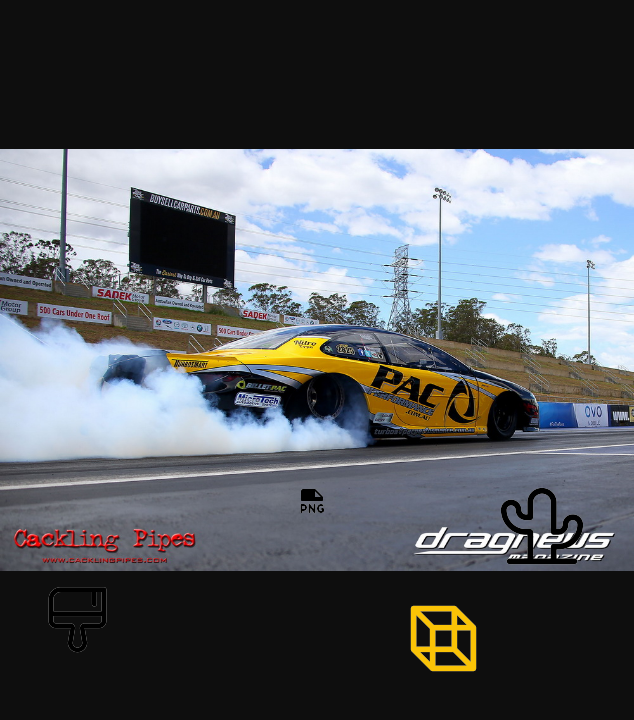 Image resolution: width=634 pixels, height=720 pixels. Describe the element at coordinates (443, 638) in the screenshot. I see `view 3D model or object` at that location.